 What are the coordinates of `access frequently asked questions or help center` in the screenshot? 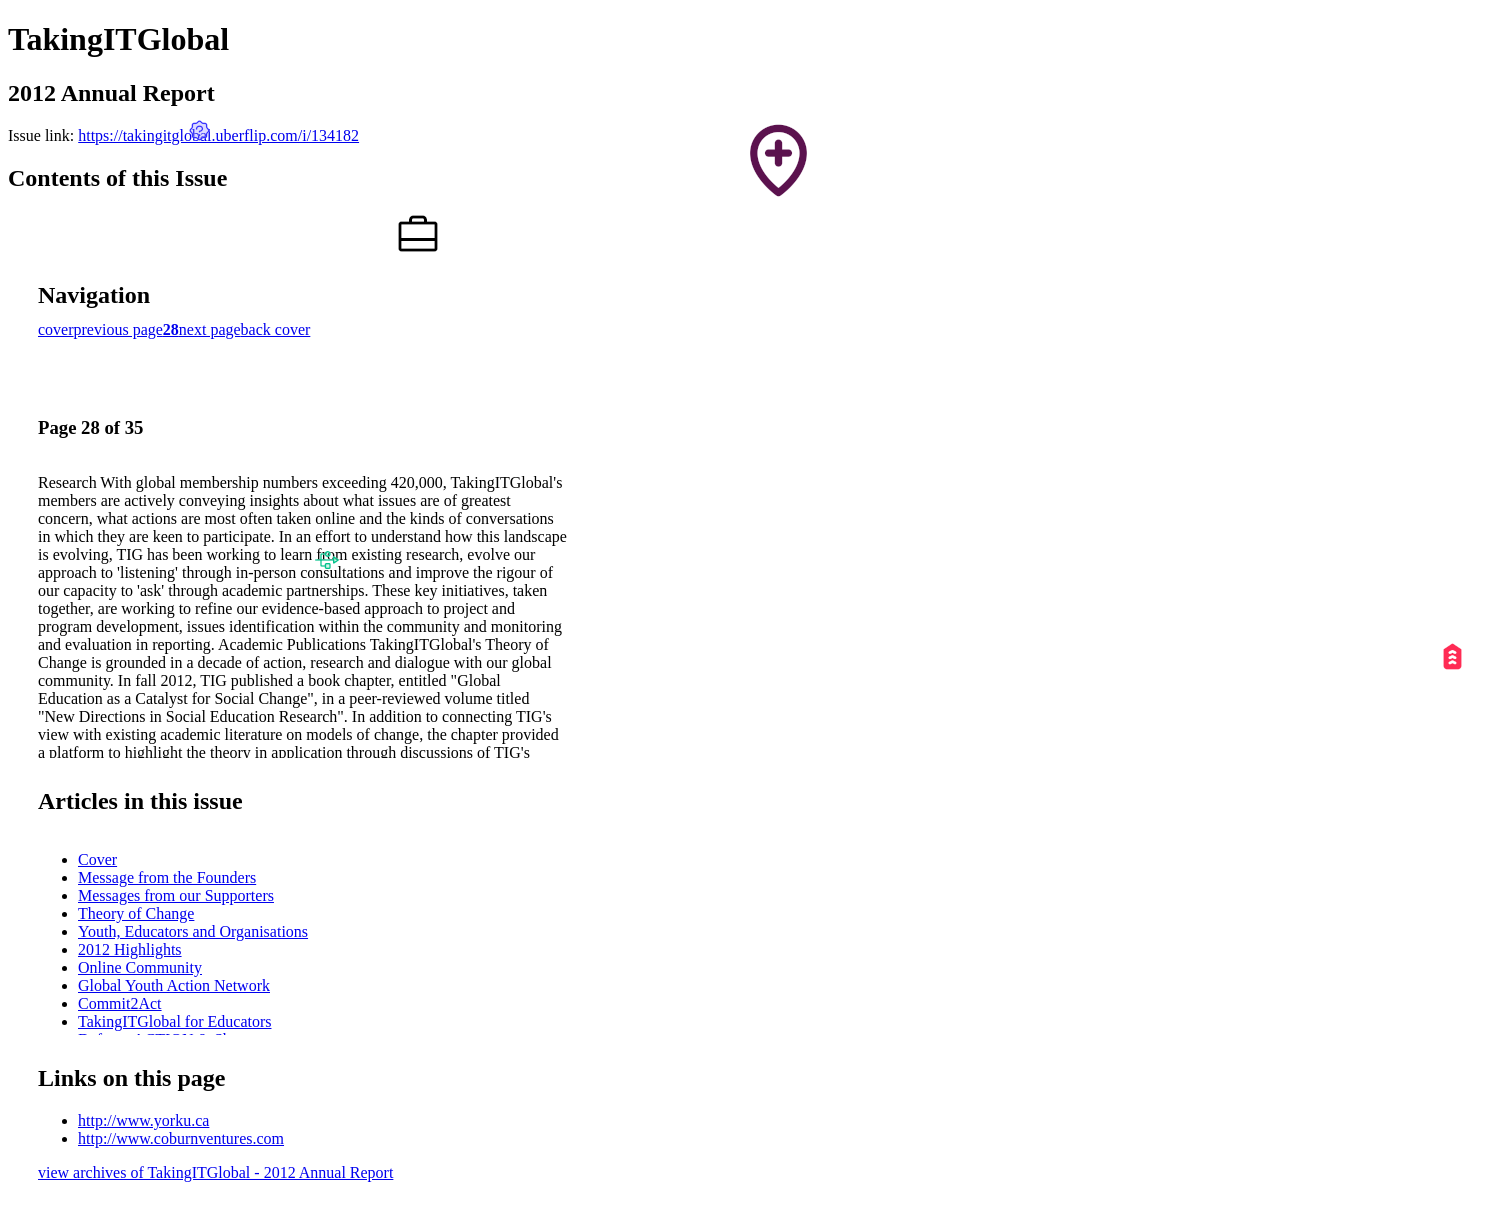 It's located at (199, 130).